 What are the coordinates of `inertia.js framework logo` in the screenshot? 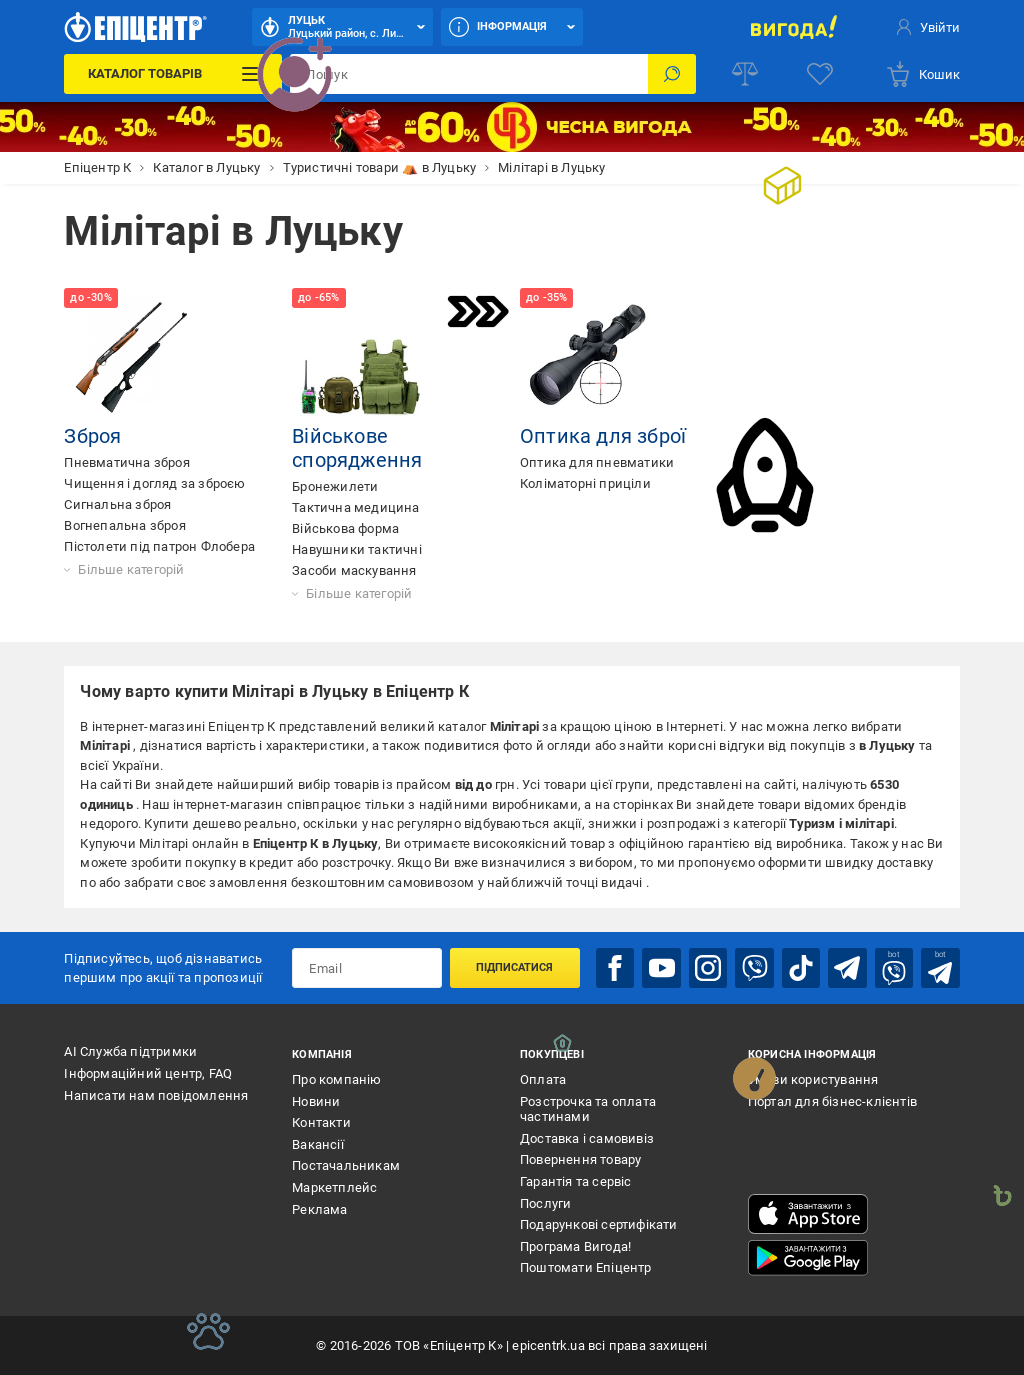 It's located at (477, 311).